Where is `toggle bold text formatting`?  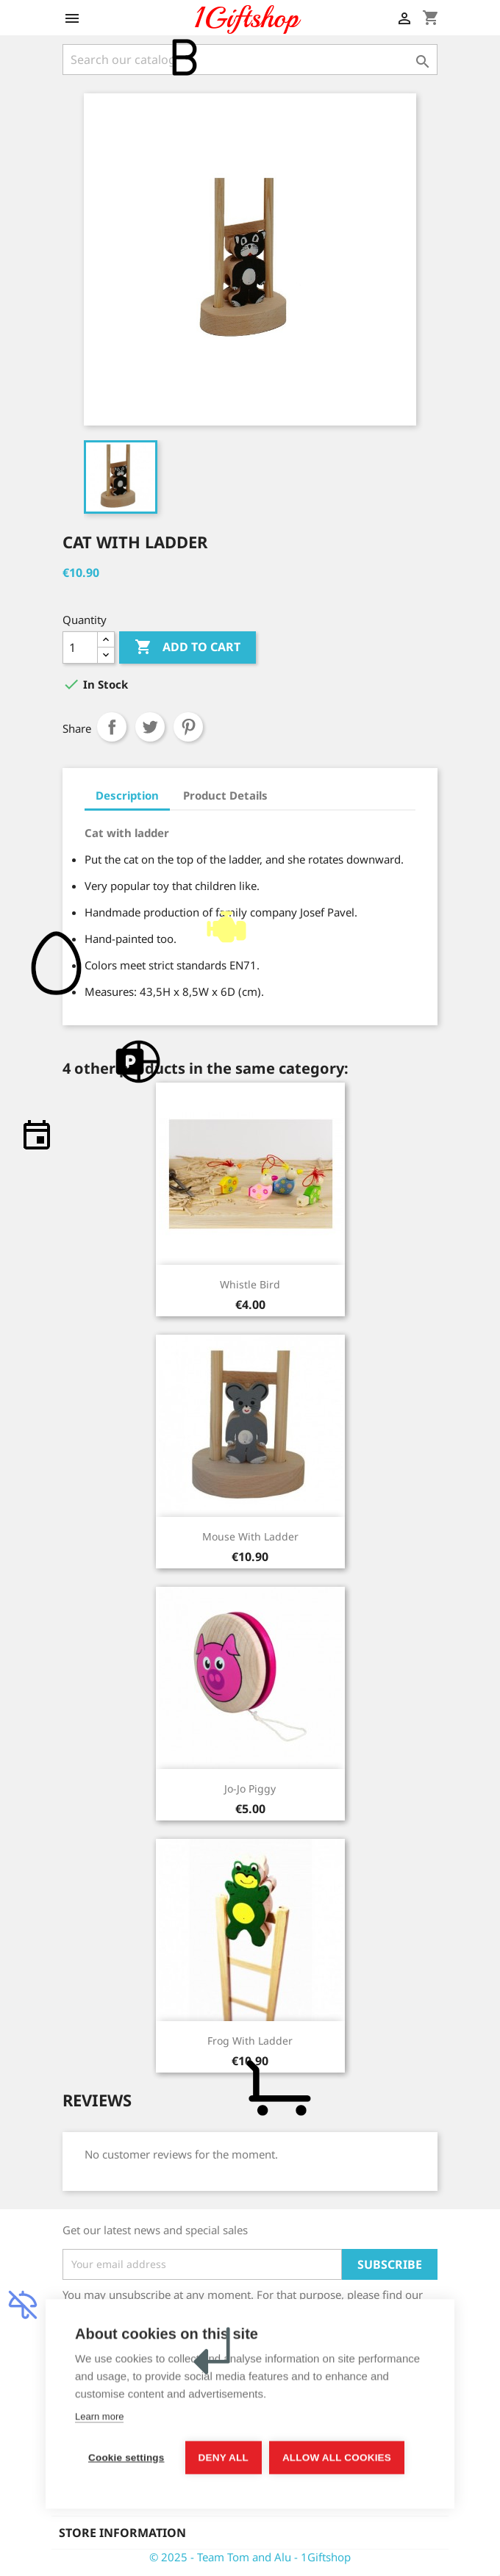 toggle bold text formatting is located at coordinates (185, 57).